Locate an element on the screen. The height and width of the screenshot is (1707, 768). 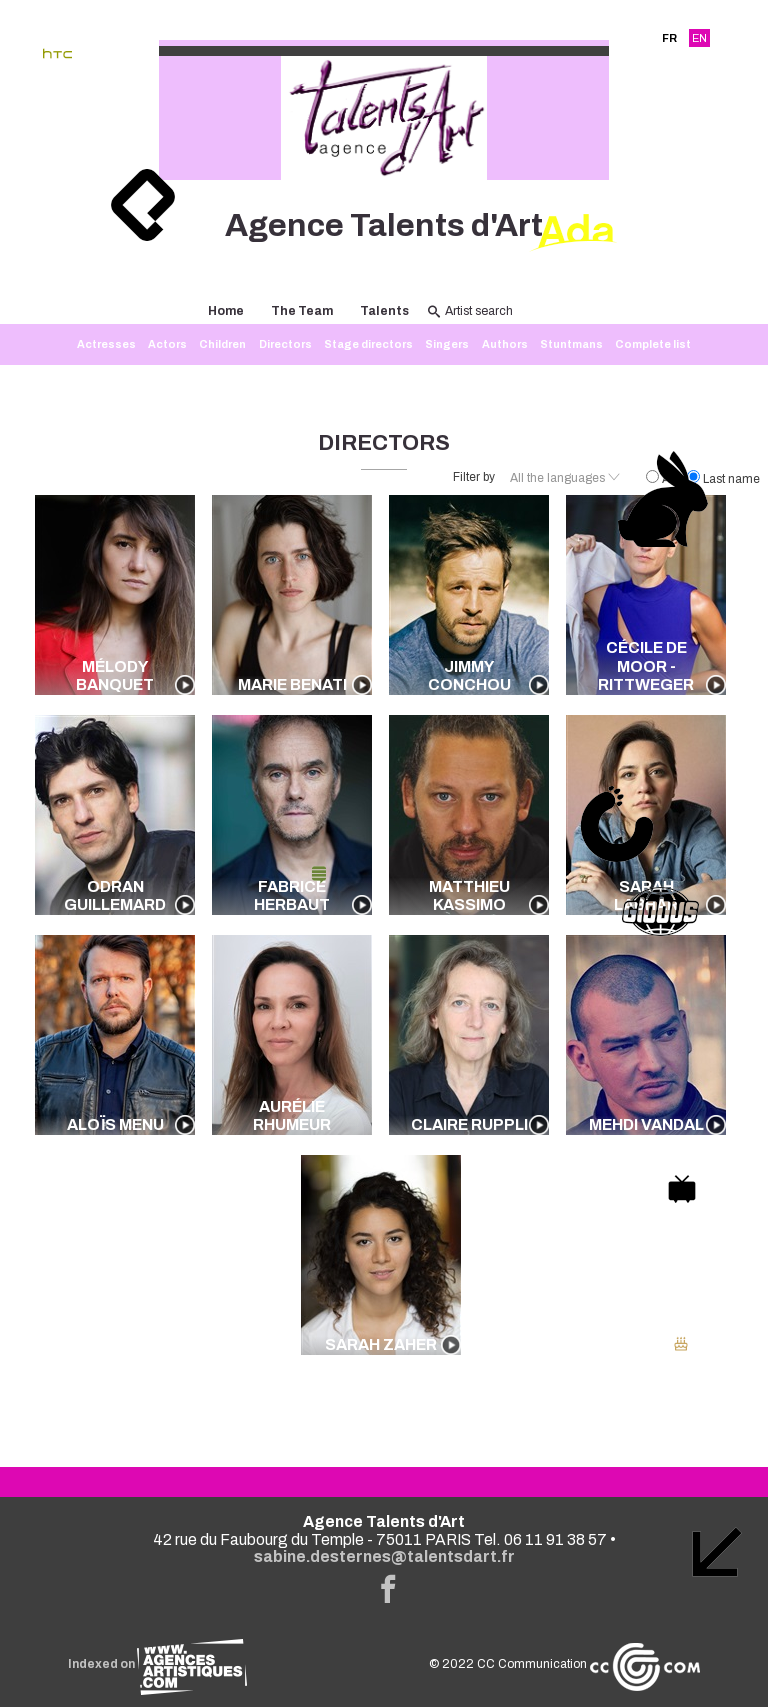
view birthday or celebration events is located at coordinates (681, 1344).